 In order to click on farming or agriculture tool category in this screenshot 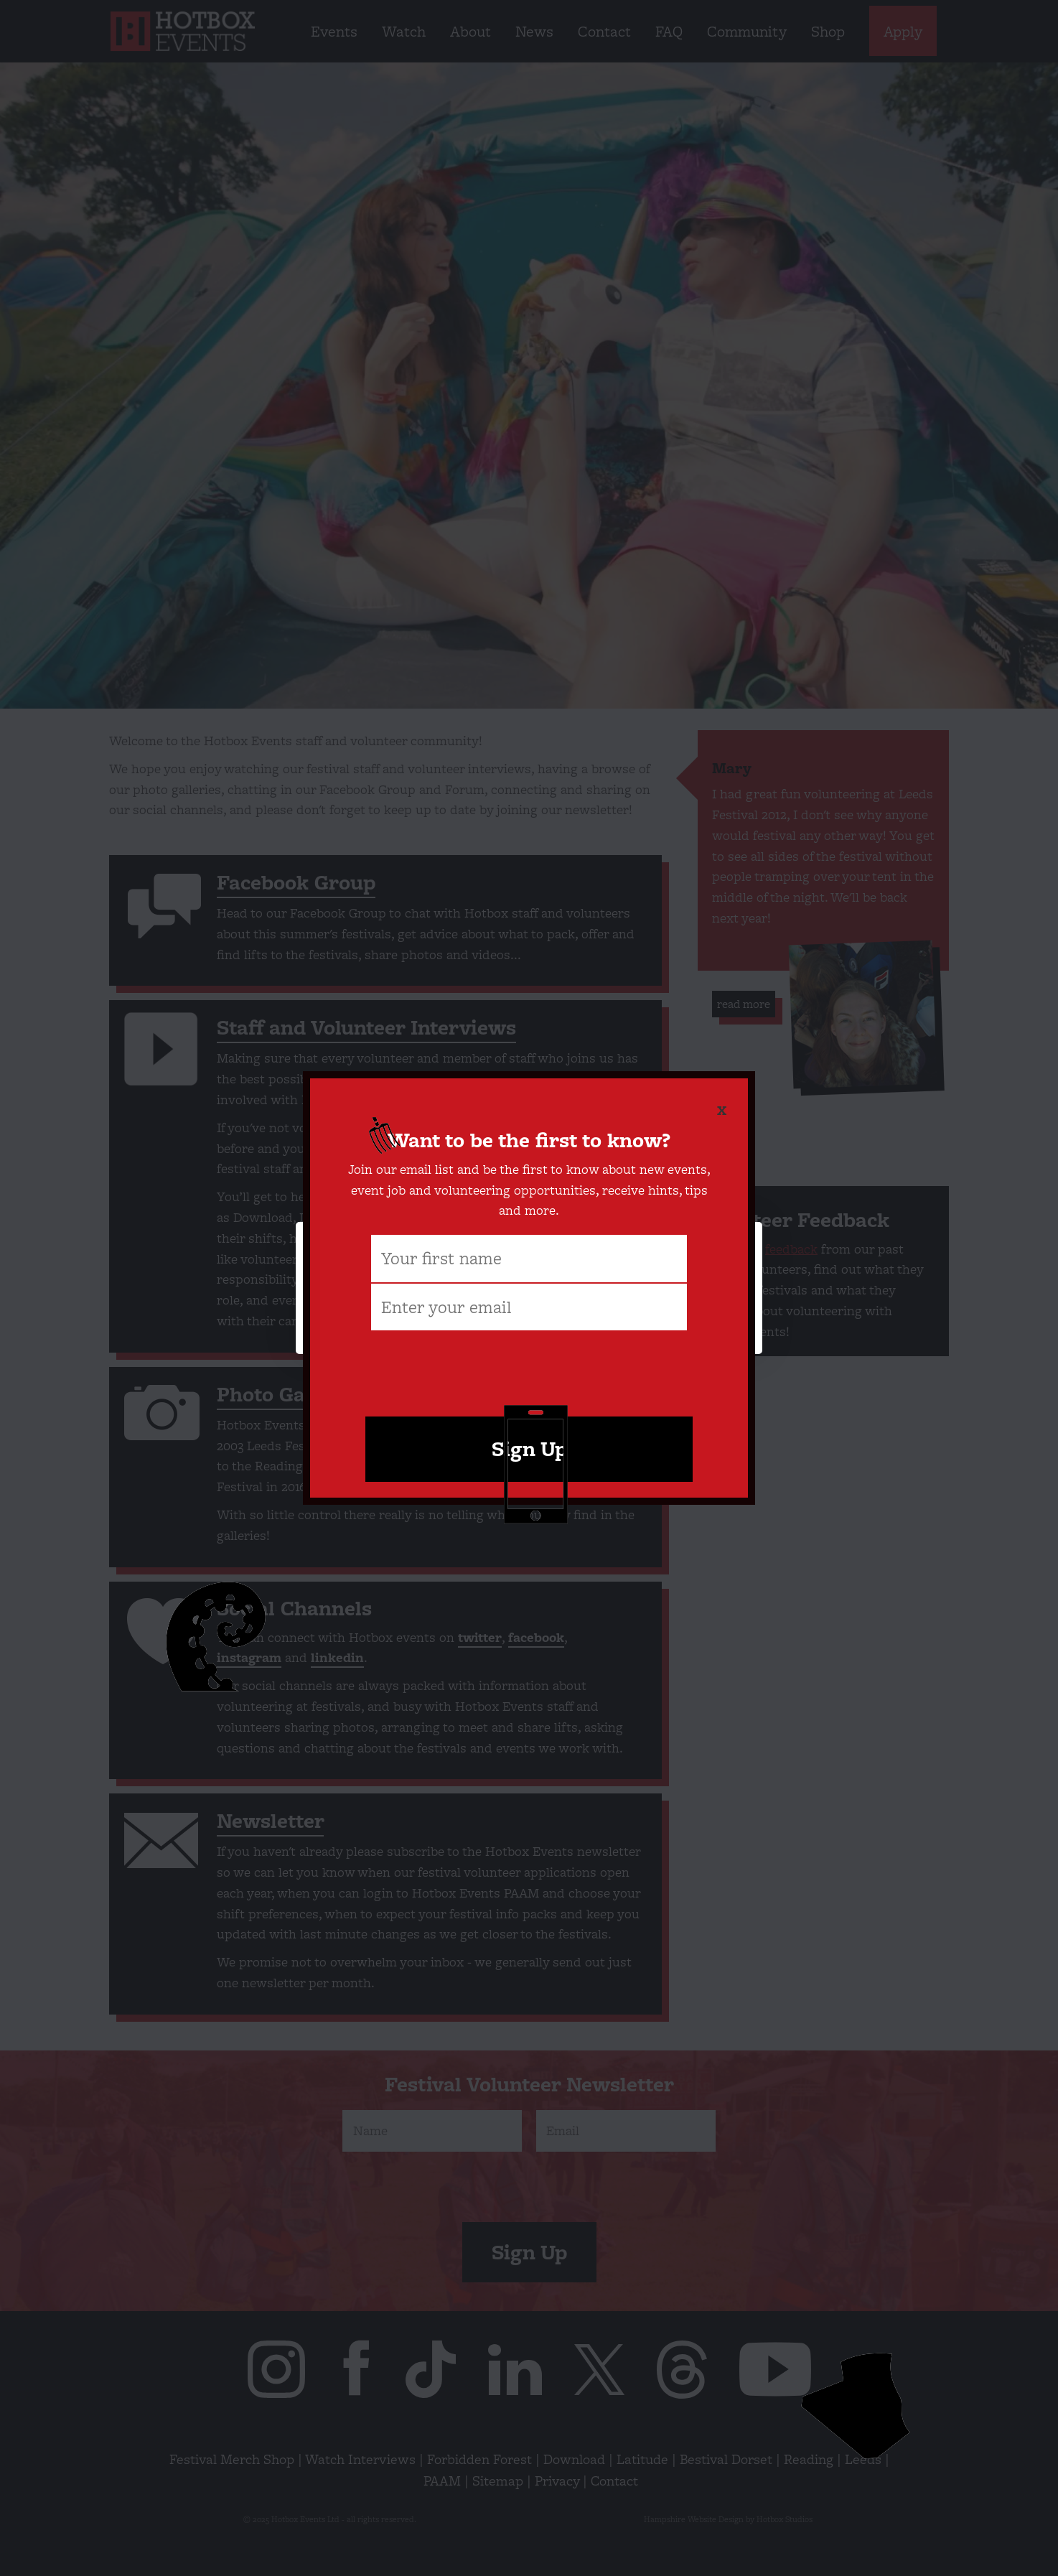, I will do `click(383, 1135)`.